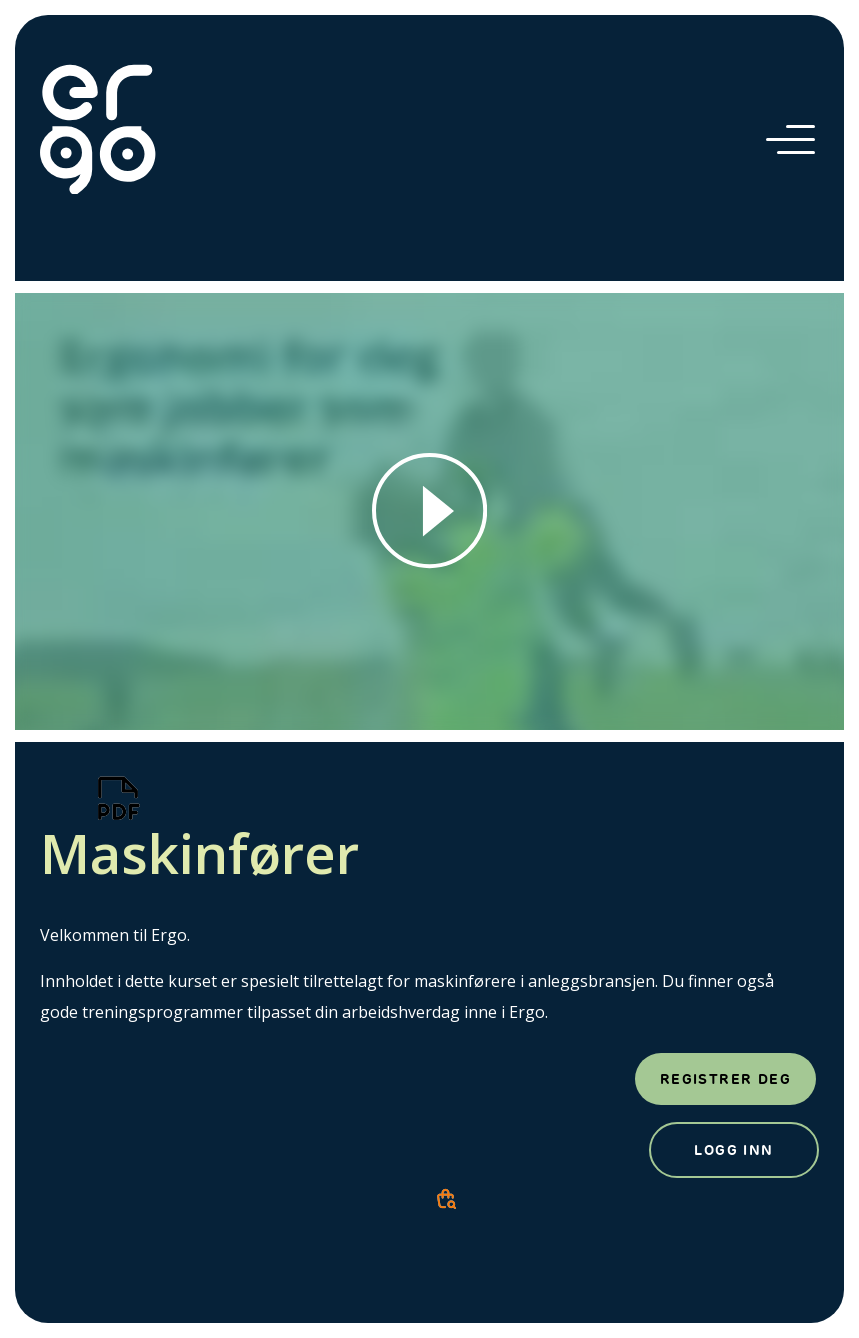 Image resolution: width=859 pixels, height=1338 pixels. Describe the element at coordinates (118, 800) in the screenshot. I see `view or open a PDF document` at that location.